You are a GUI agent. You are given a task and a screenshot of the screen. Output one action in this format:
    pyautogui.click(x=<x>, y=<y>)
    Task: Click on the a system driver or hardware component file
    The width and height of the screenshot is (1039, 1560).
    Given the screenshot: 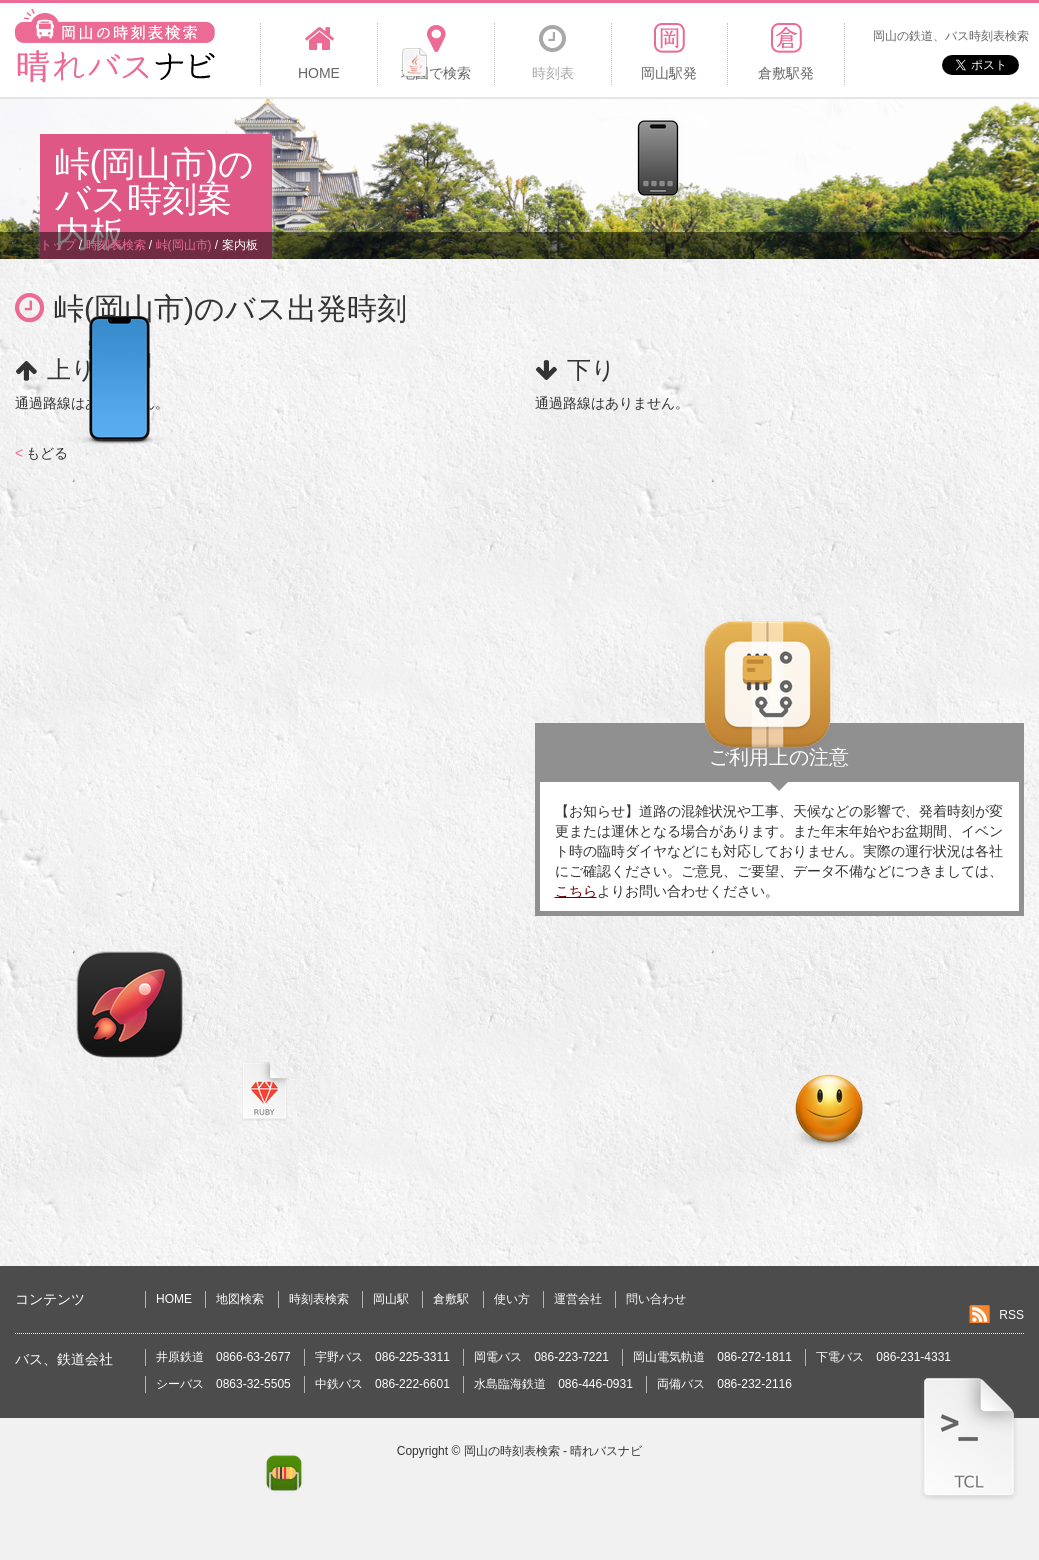 What is the action you would take?
    pyautogui.click(x=767, y=686)
    